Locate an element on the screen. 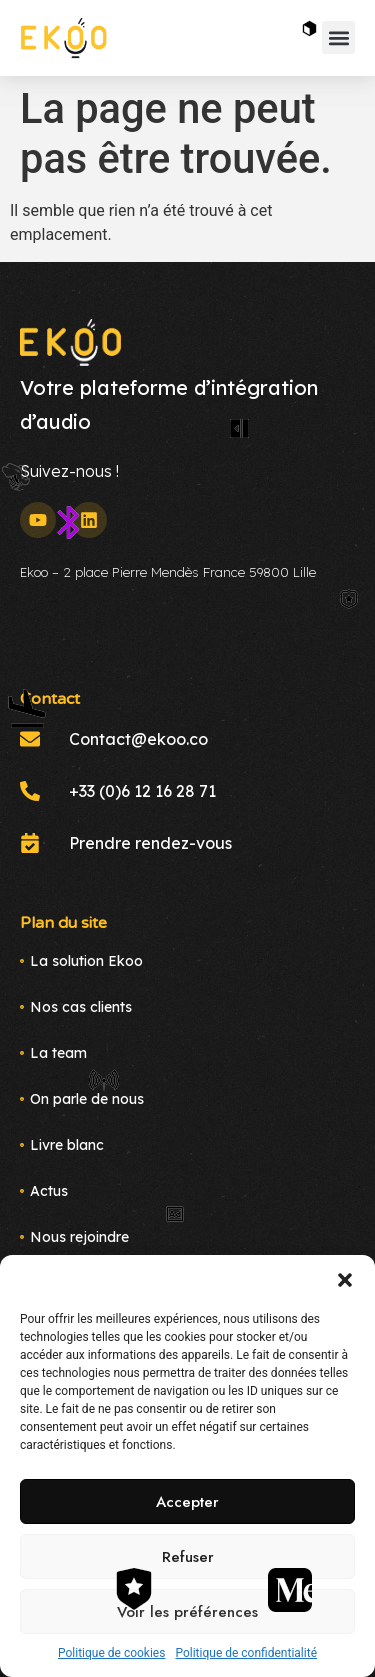  indicates arriving flight status is located at coordinates (27, 709).